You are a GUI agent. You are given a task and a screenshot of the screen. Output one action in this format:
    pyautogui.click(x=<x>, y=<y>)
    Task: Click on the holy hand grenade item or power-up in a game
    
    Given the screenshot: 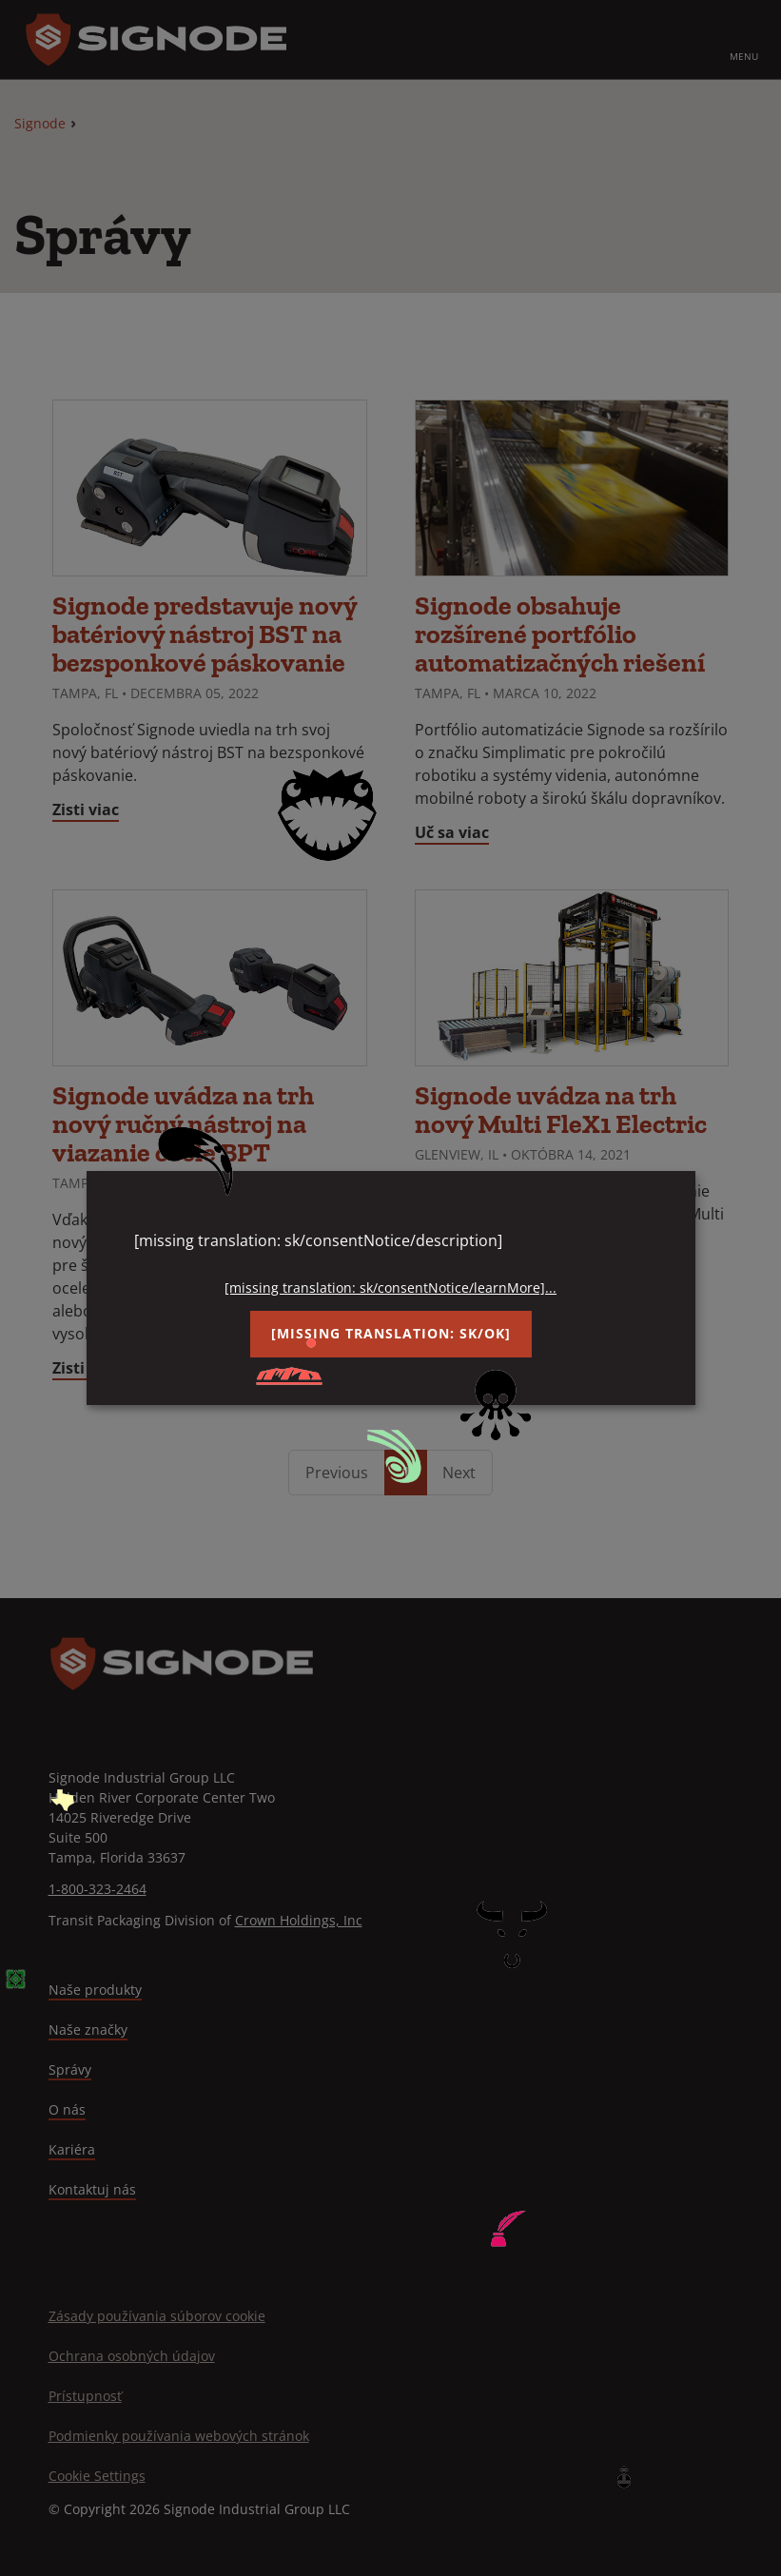 What is the action you would take?
    pyautogui.click(x=624, y=2477)
    